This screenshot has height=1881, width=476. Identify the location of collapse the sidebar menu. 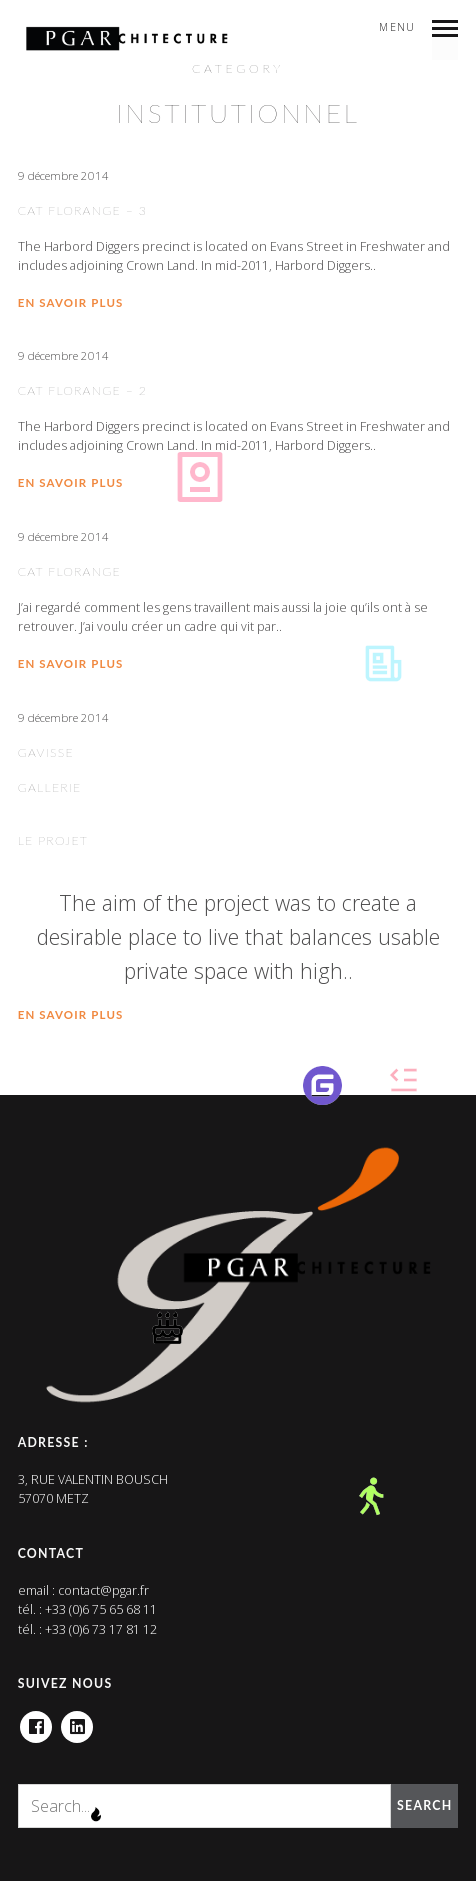
(404, 1080).